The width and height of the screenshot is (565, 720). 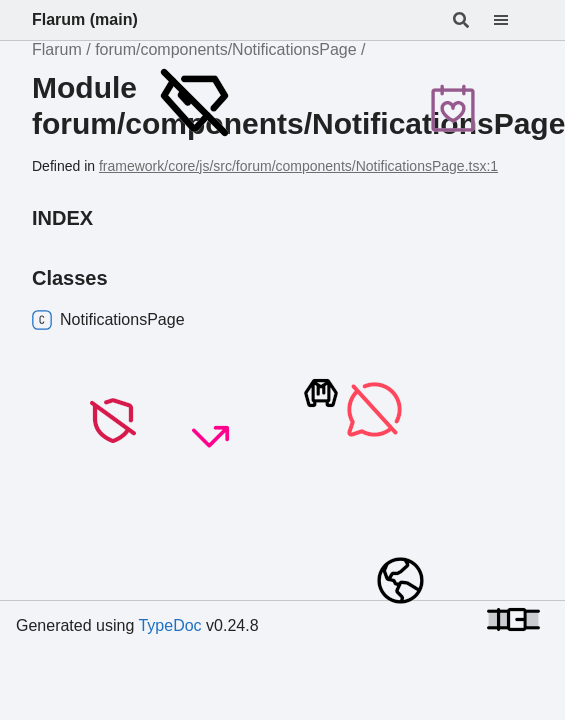 What do you see at coordinates (513, 619) in the screenshot?
I see `access clothing or accessory settings` at bounding box center [513, 619].